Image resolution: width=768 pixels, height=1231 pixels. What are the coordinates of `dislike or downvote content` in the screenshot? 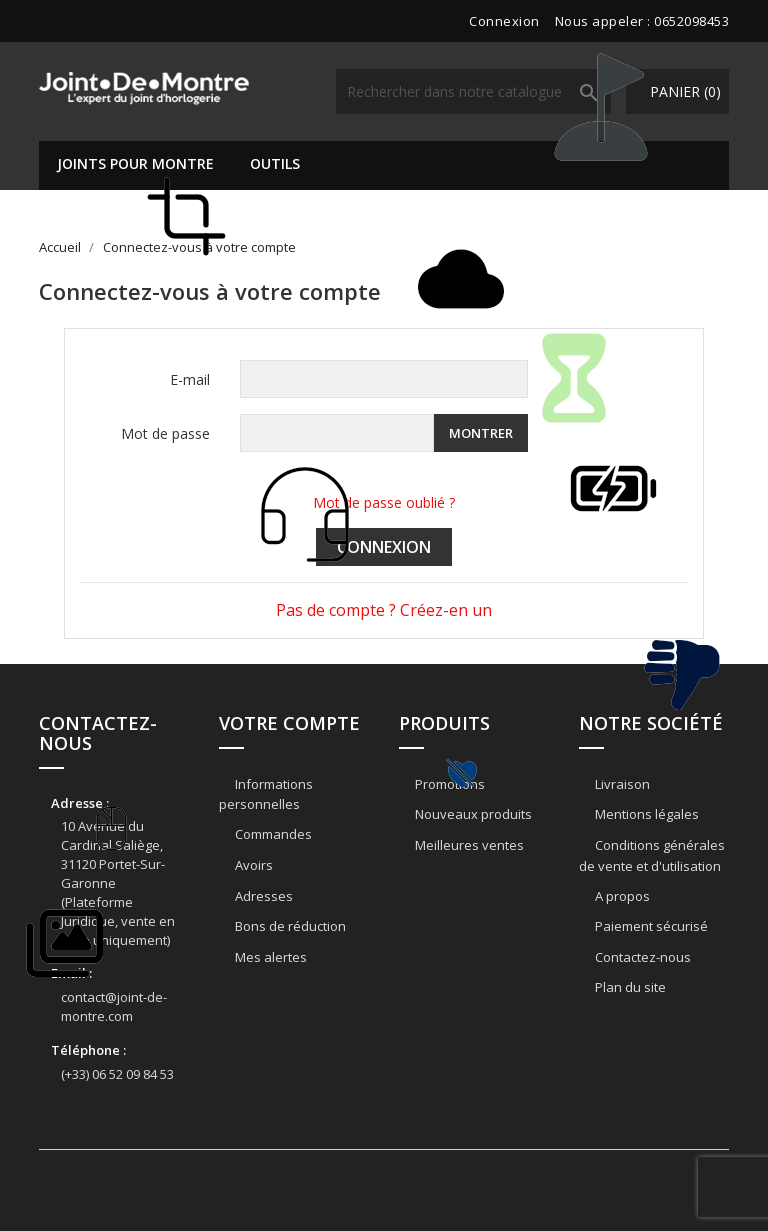 It's located at (682, 675).